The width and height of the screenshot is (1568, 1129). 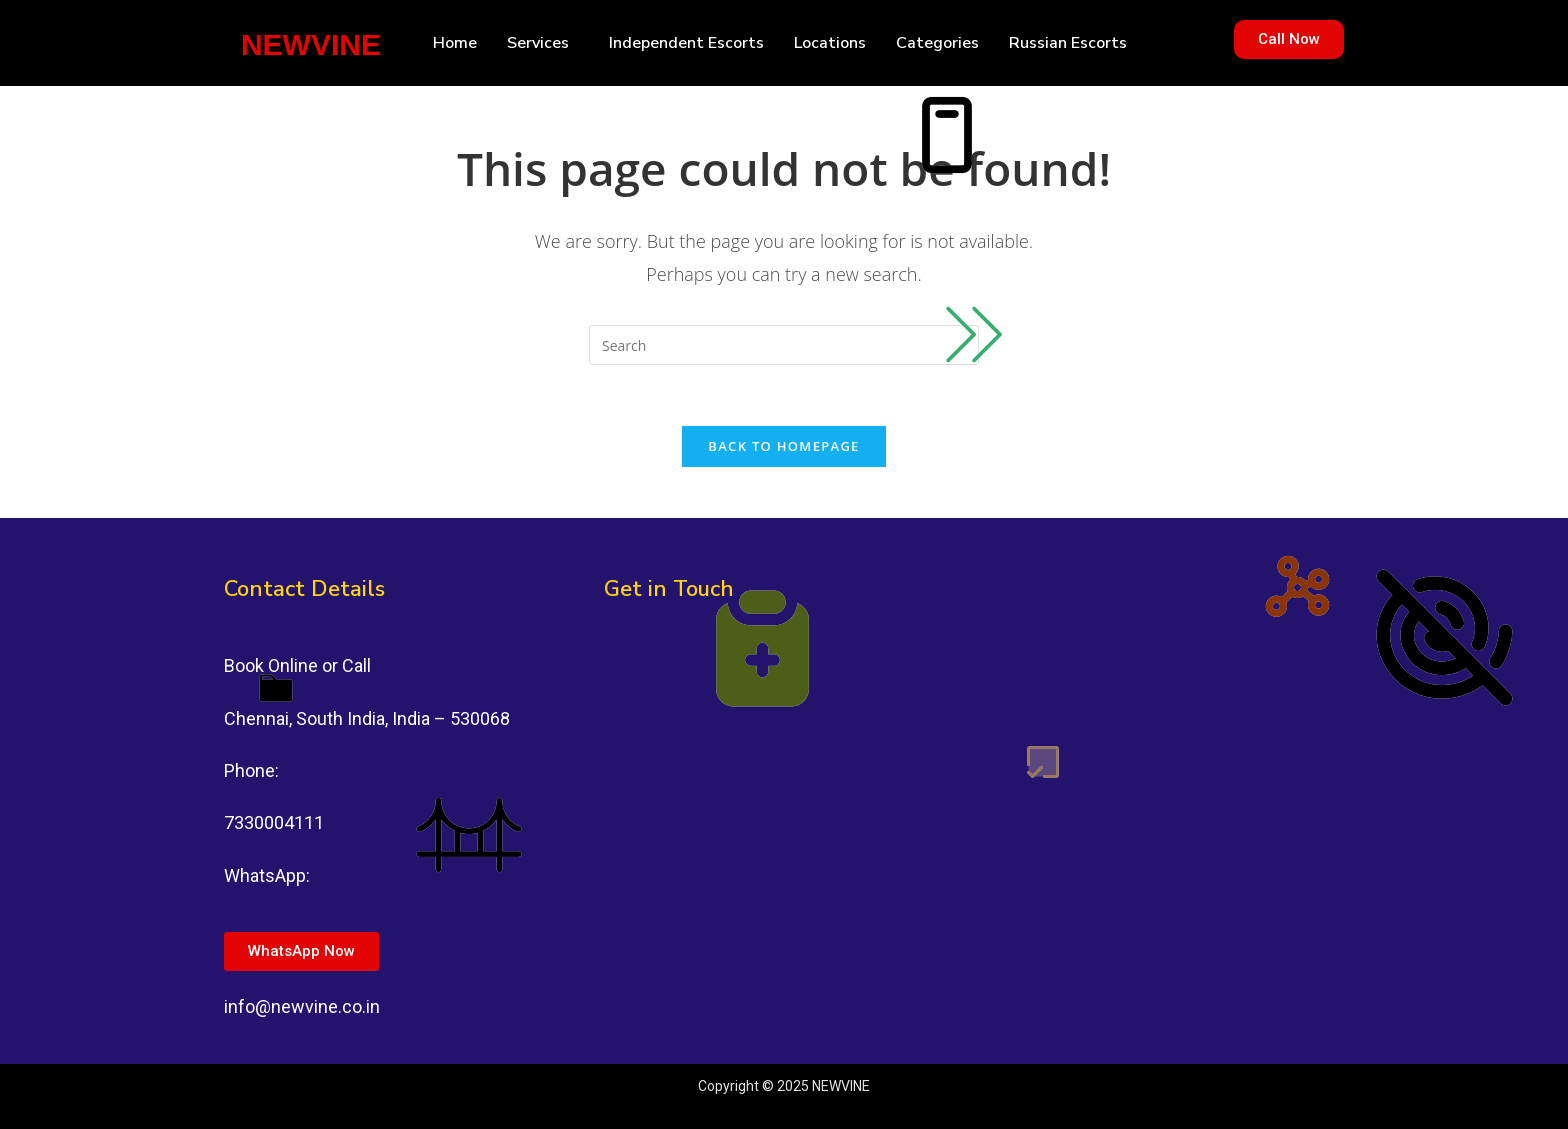 I want to click on mobile device speaker settings, so click(x=947, y=135).